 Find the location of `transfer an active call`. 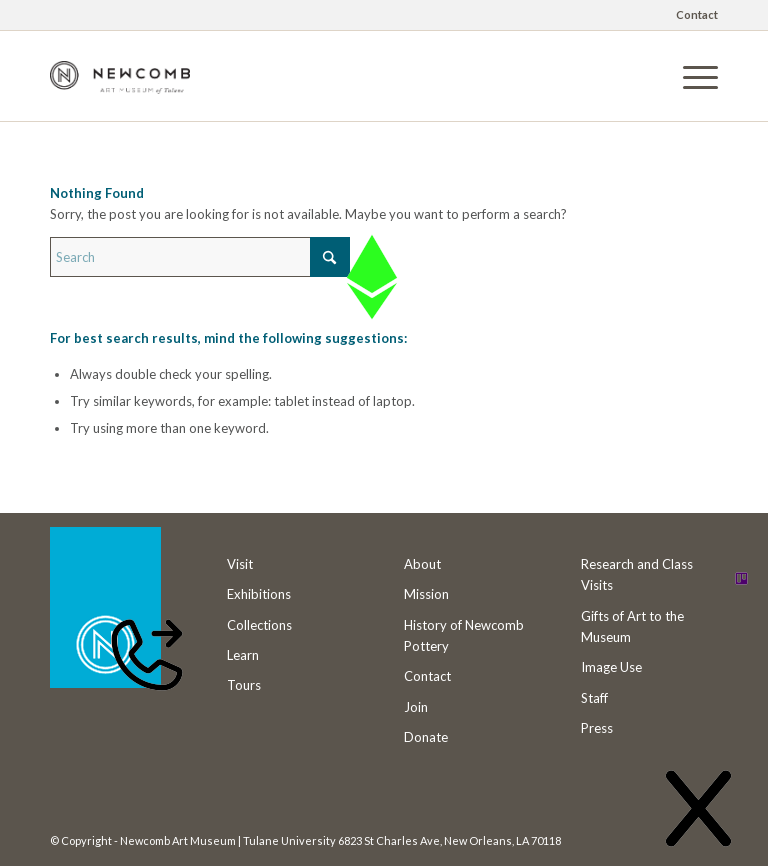

transfer an active call is located at coordinates (148, 653).